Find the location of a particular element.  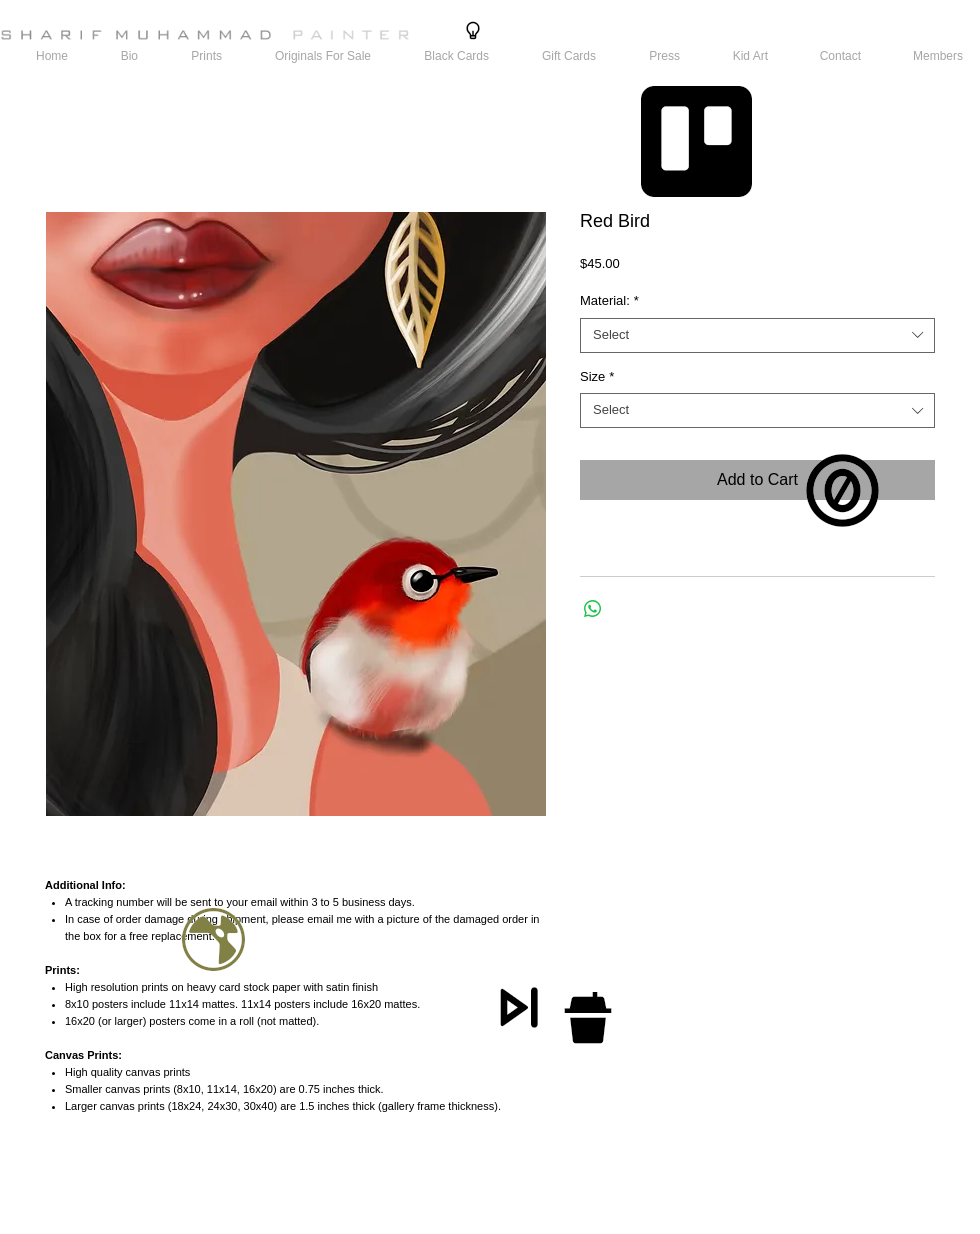

open Nuke compositing software is located at coordinates (213, 939).